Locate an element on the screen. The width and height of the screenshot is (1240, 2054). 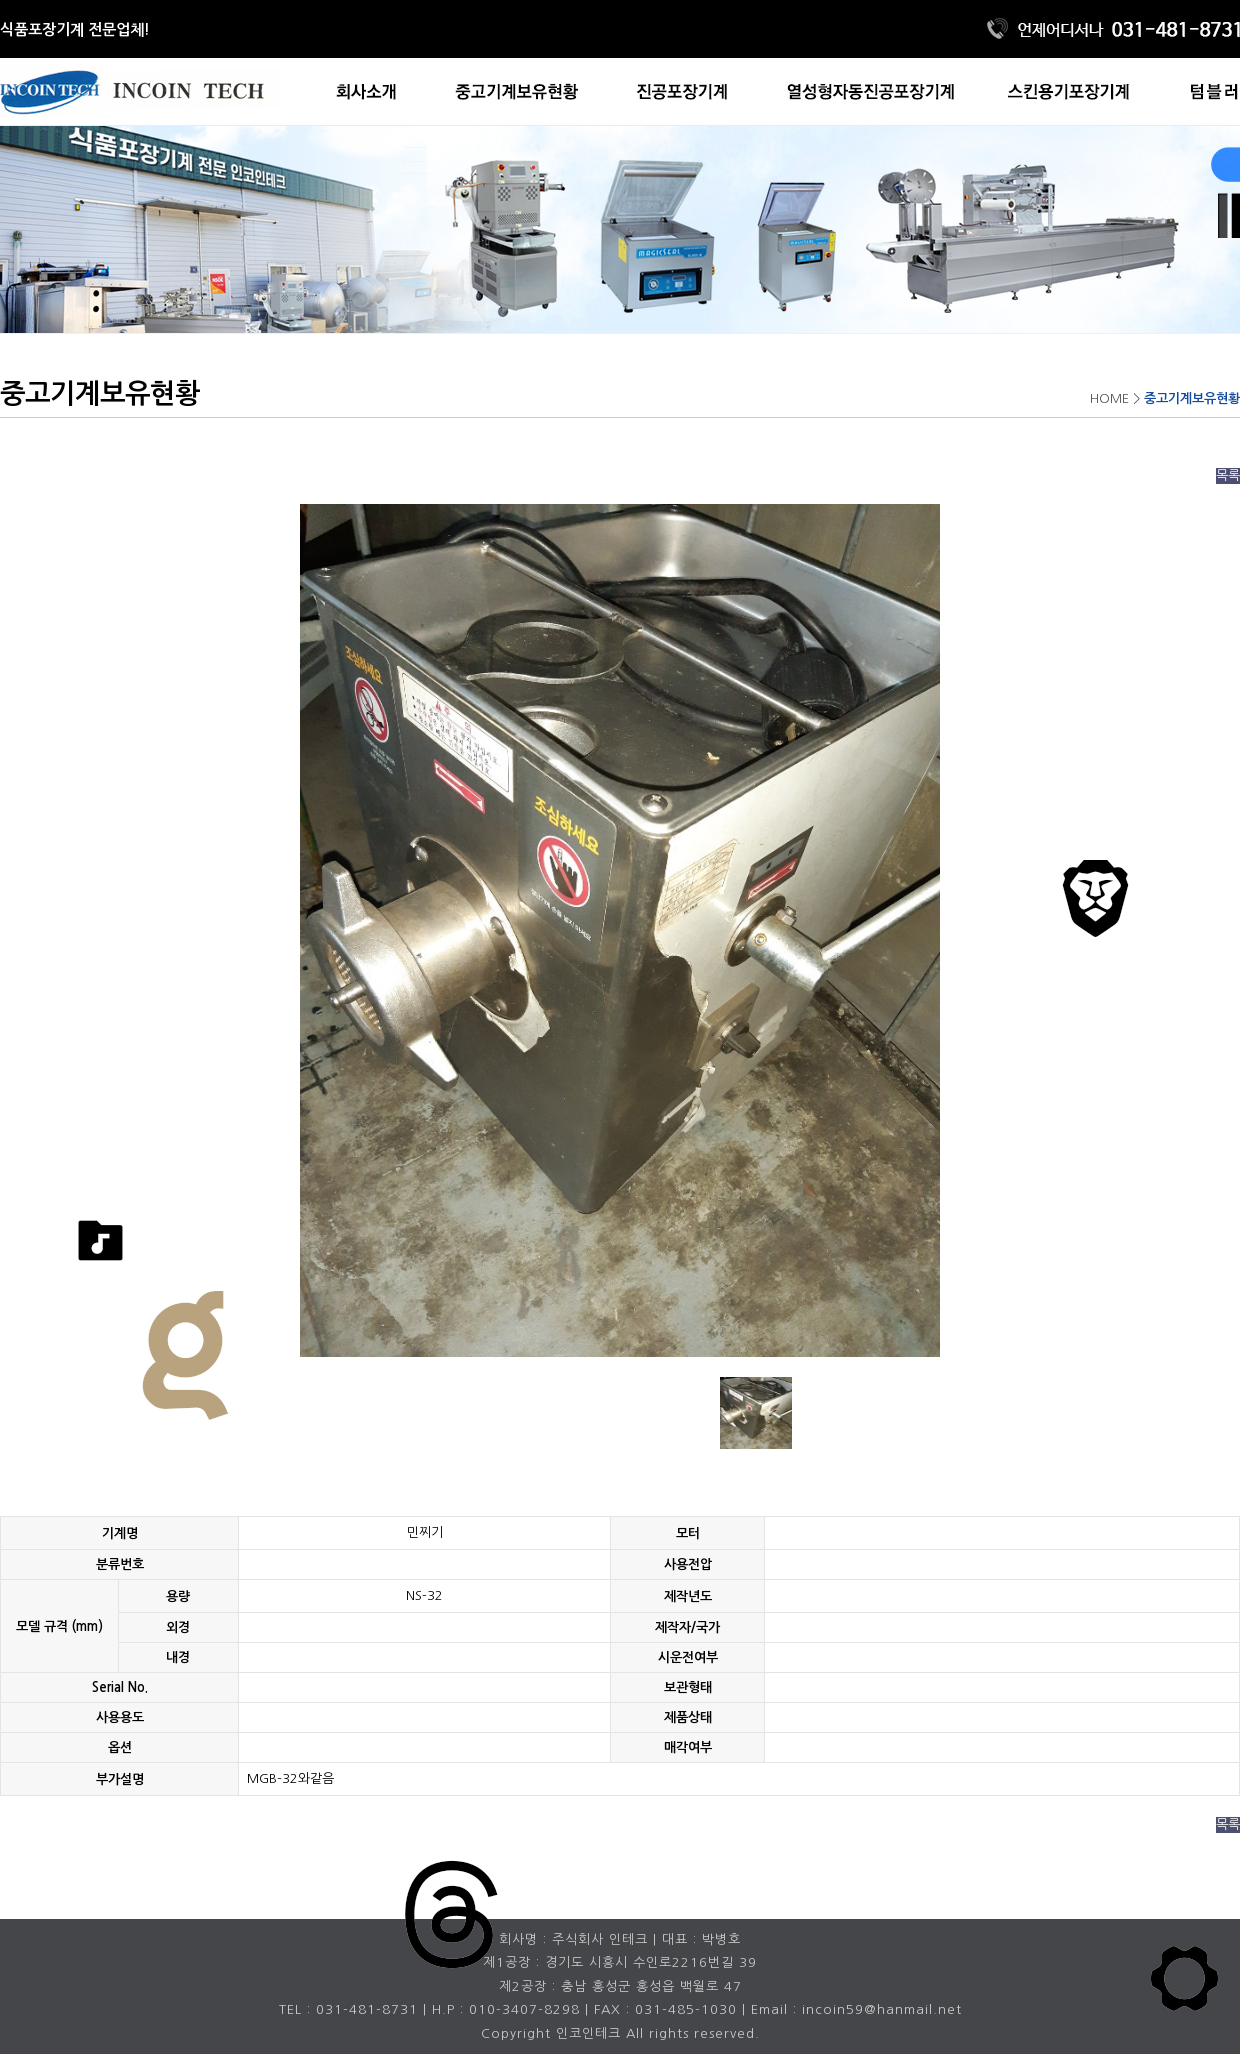
Framework computer brand logo is located at coordinates (1184, 1978).